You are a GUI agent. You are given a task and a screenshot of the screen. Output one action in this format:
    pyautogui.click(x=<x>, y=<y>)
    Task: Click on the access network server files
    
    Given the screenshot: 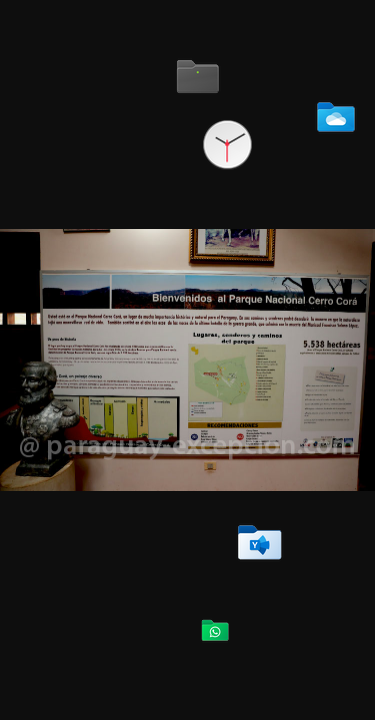 What is the action you would take?
    pyautogui.click(x=197, y=77)
    